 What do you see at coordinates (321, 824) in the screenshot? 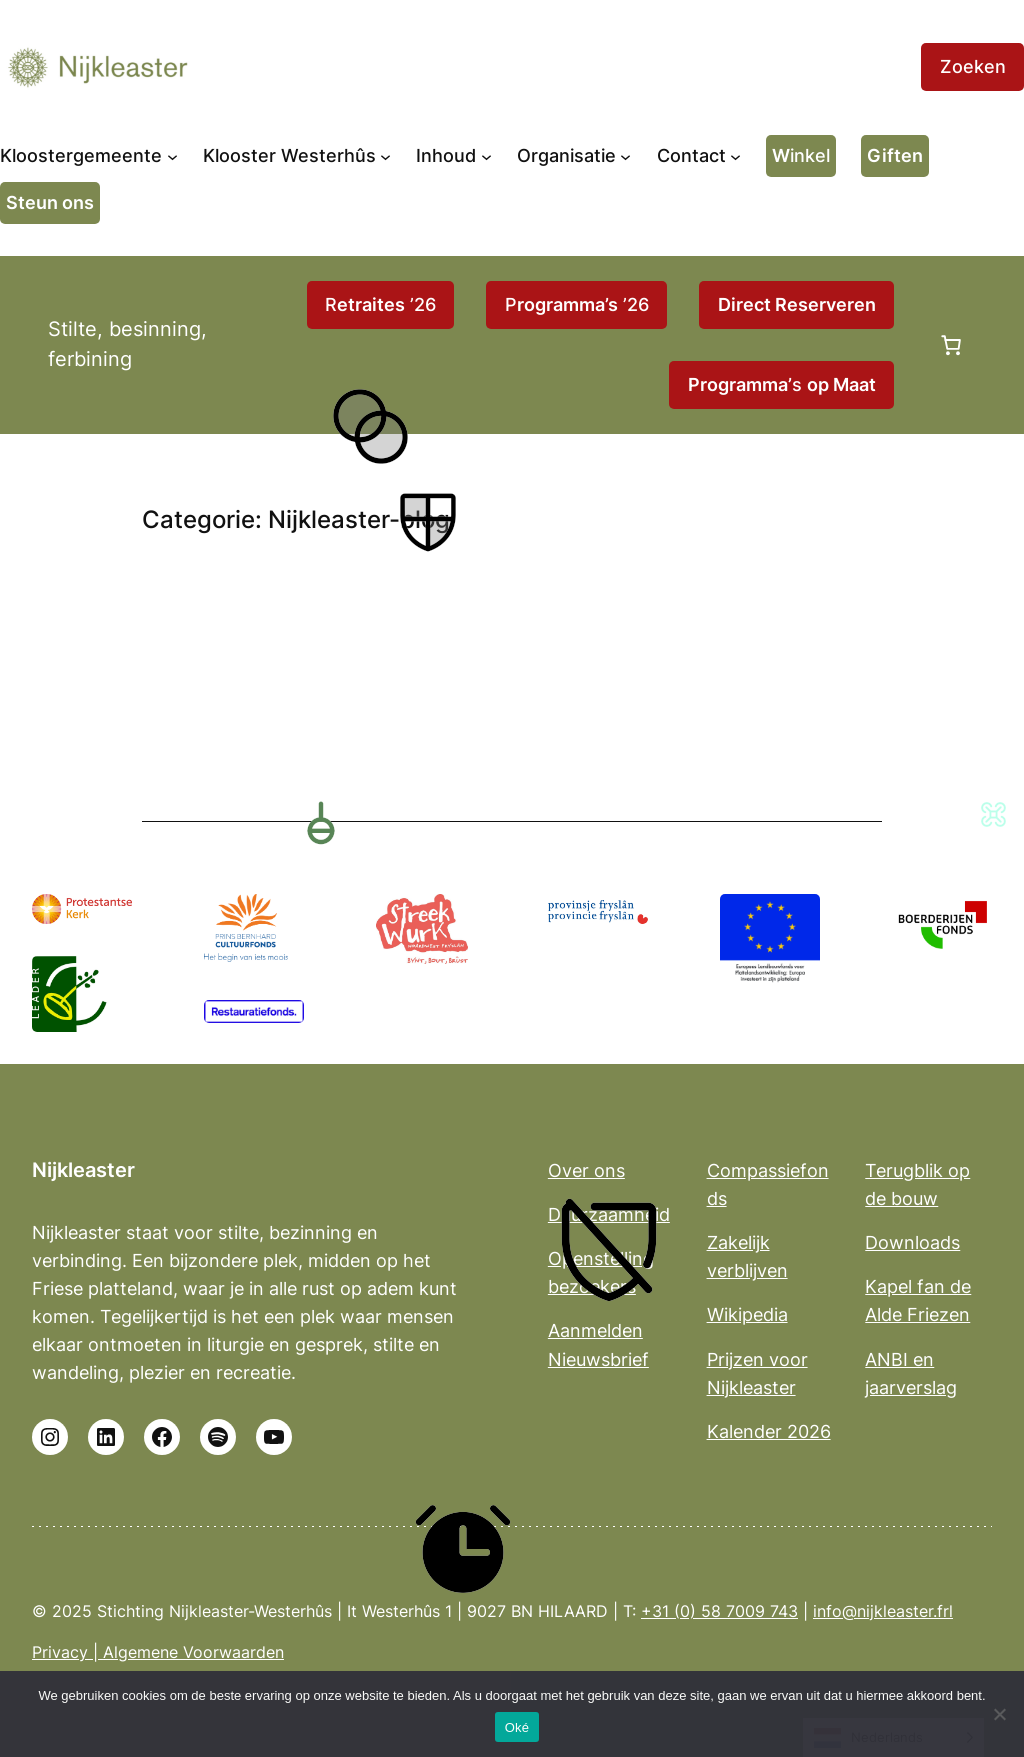
I see `select genderless or non-binary gender option` at bounding box center [321, 824].